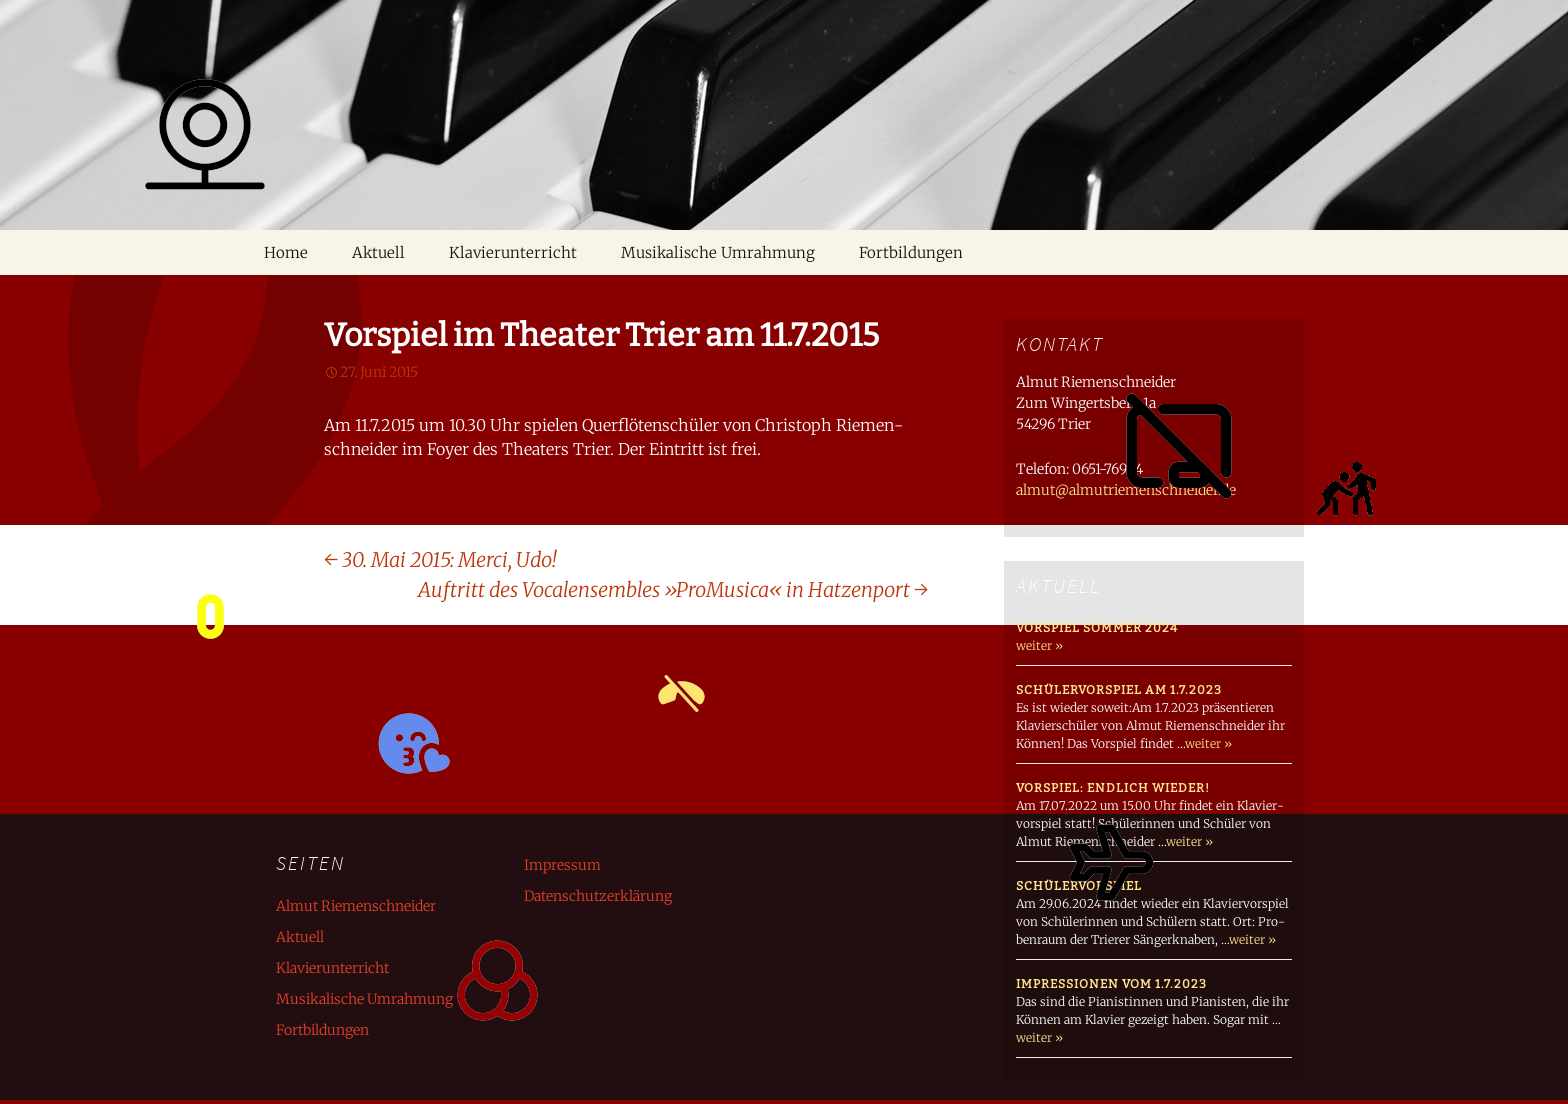 The width and height of the screenshot is (1568, 1104). What do you see at coordinates (412, 743) in the screenshot?
I see `send a kiss or flirty reaction` at bounding box center [412, 743].